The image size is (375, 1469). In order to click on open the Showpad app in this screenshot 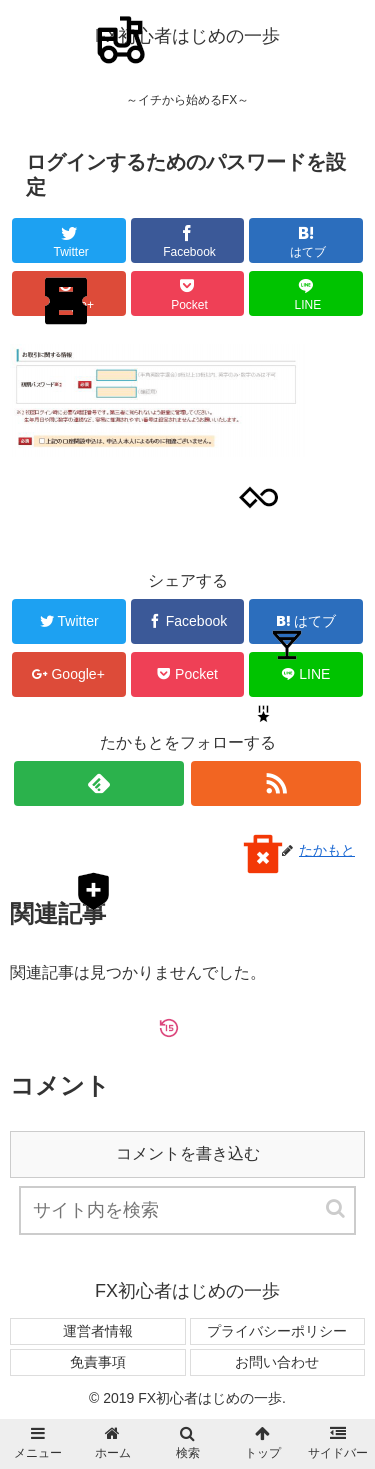, I will do `click(258, 497)`.